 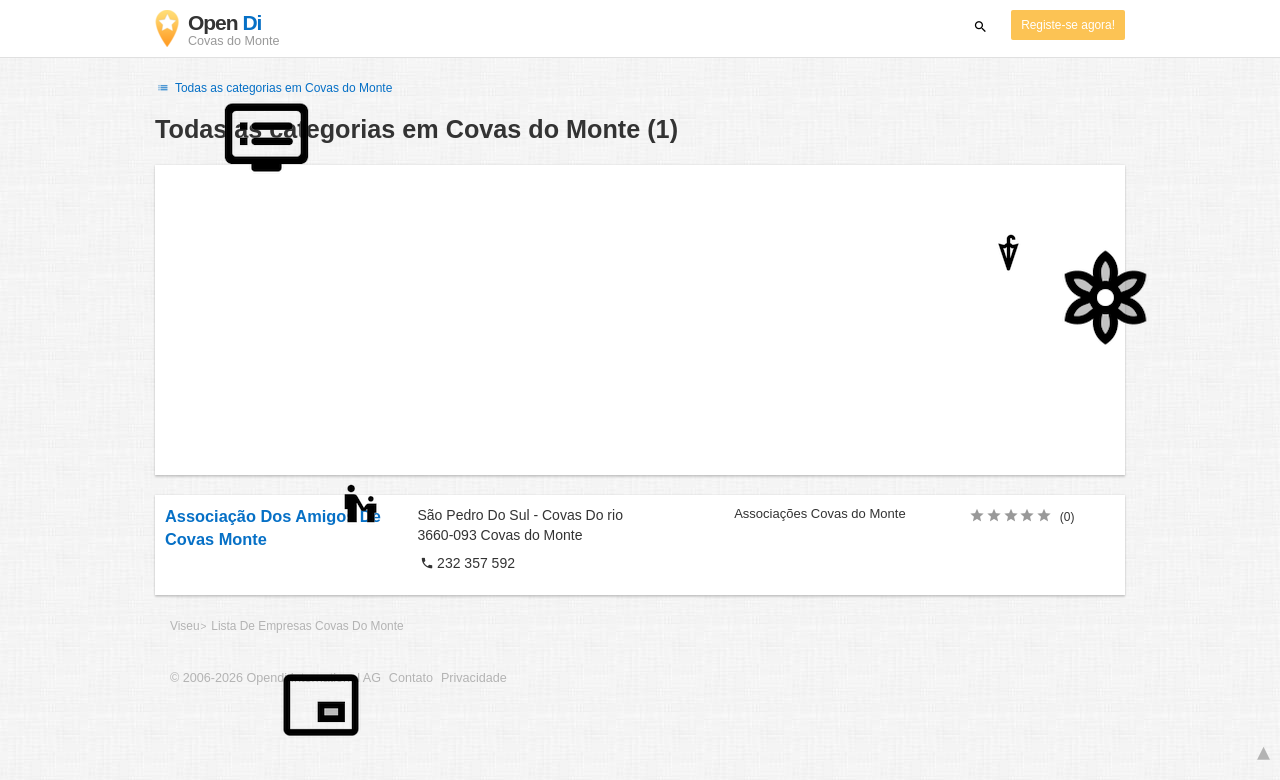 I want to click on indicates child supervision required, so click(x=361, y=503).